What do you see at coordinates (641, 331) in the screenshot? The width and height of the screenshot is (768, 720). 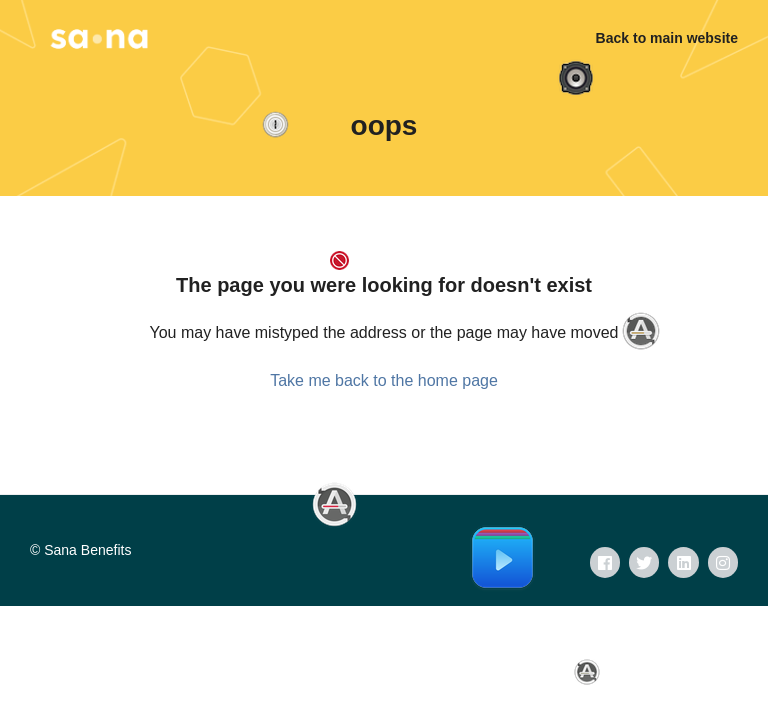 I see `check for available software updates` at bounding box center [641, 331].